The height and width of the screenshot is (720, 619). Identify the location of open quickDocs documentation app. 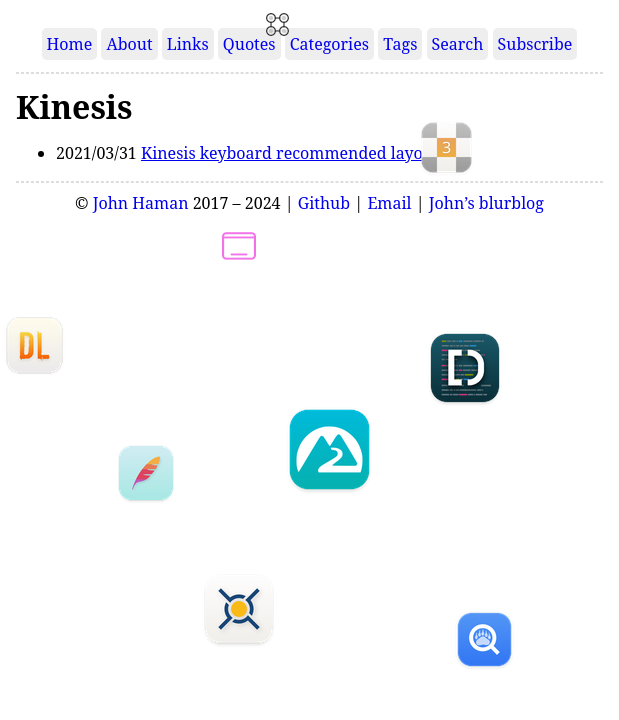
(465, 368).